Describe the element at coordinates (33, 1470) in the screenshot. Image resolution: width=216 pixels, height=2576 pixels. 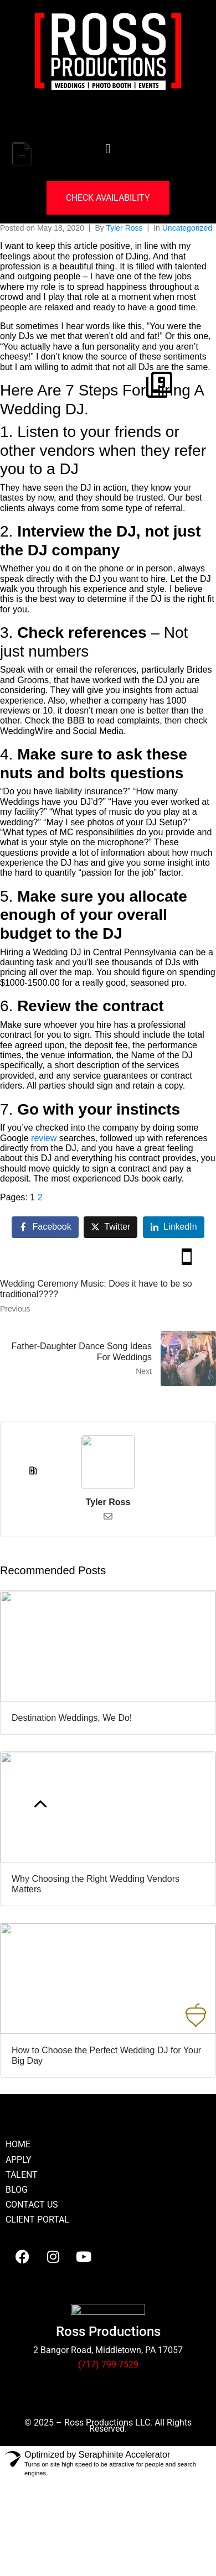
I see `find nearby electric vehicle charging stations` at that location.